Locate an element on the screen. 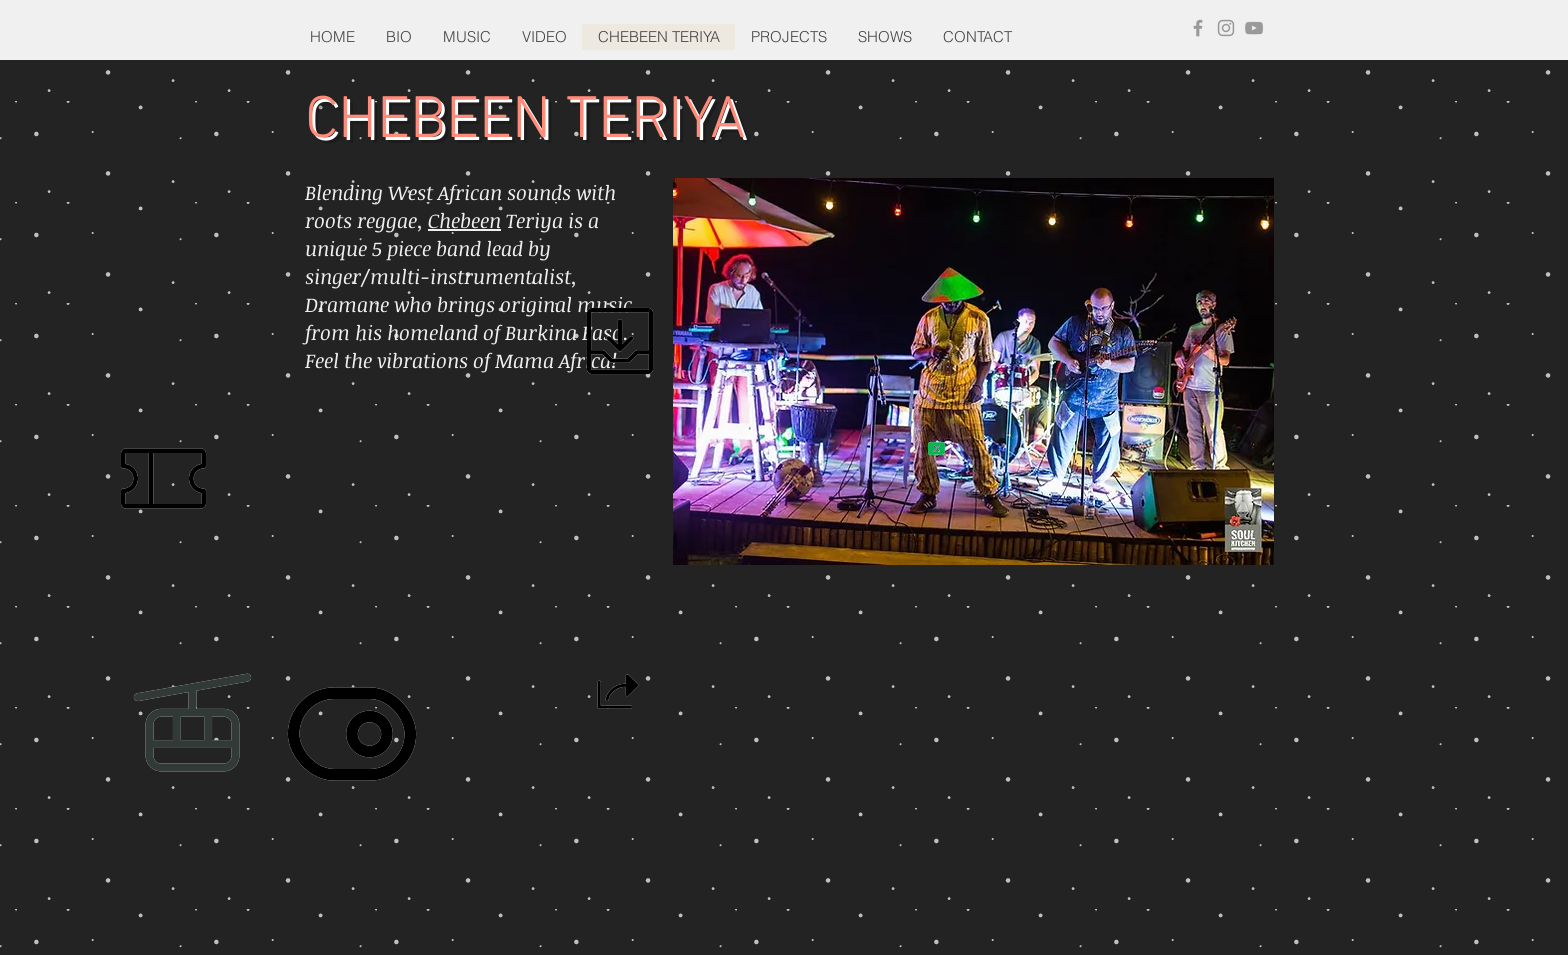 The width and height of the screenshot is (1568, 955). access cable car or gondola transit information is located at coordinates (192, 724).